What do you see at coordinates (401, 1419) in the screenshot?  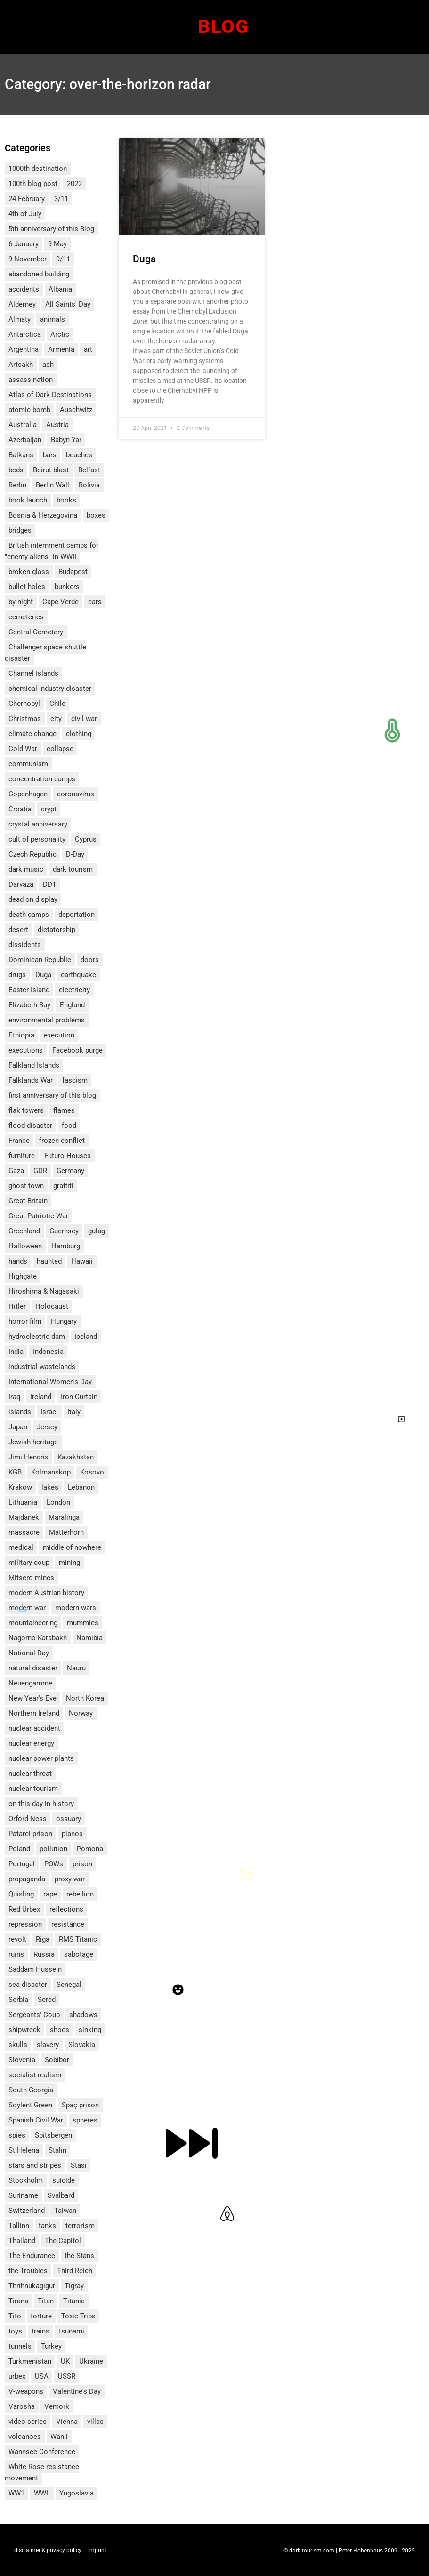 I see `create a poll in chat` at bounding box center [401, 1419].